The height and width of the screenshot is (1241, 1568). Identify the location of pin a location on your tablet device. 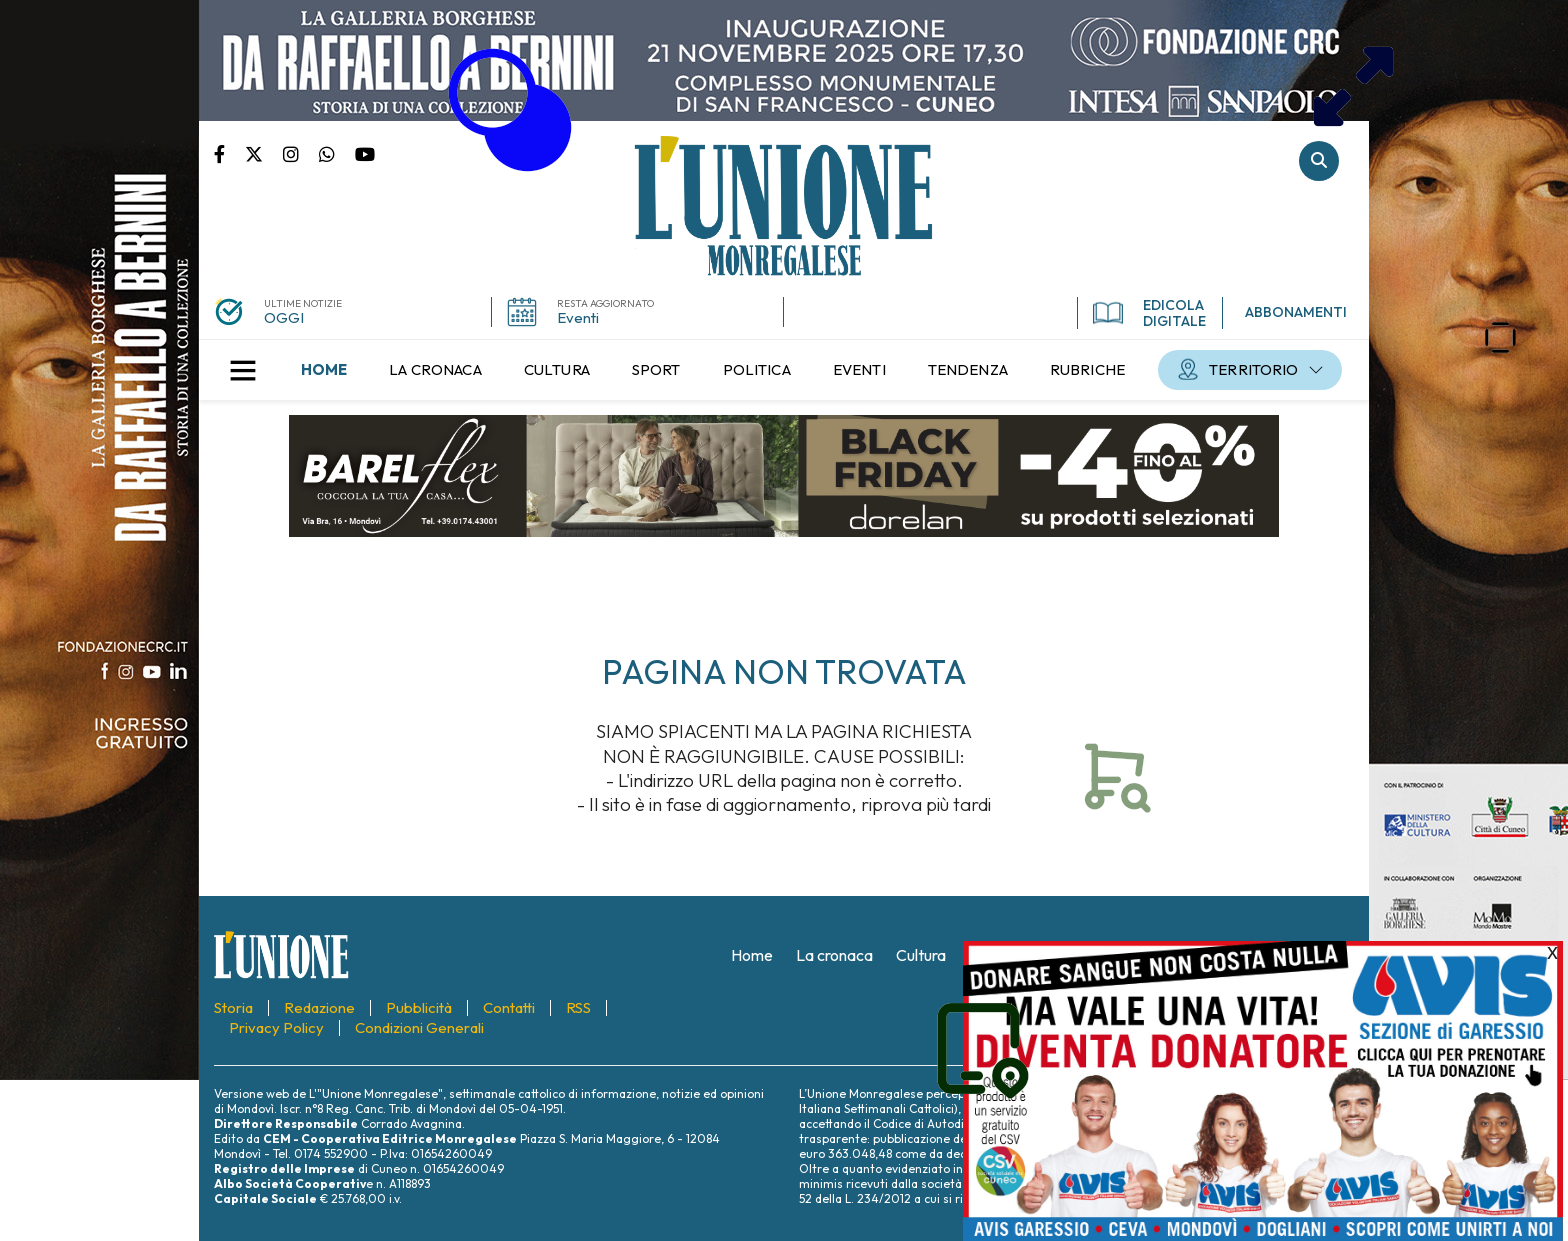
(978, 1048).